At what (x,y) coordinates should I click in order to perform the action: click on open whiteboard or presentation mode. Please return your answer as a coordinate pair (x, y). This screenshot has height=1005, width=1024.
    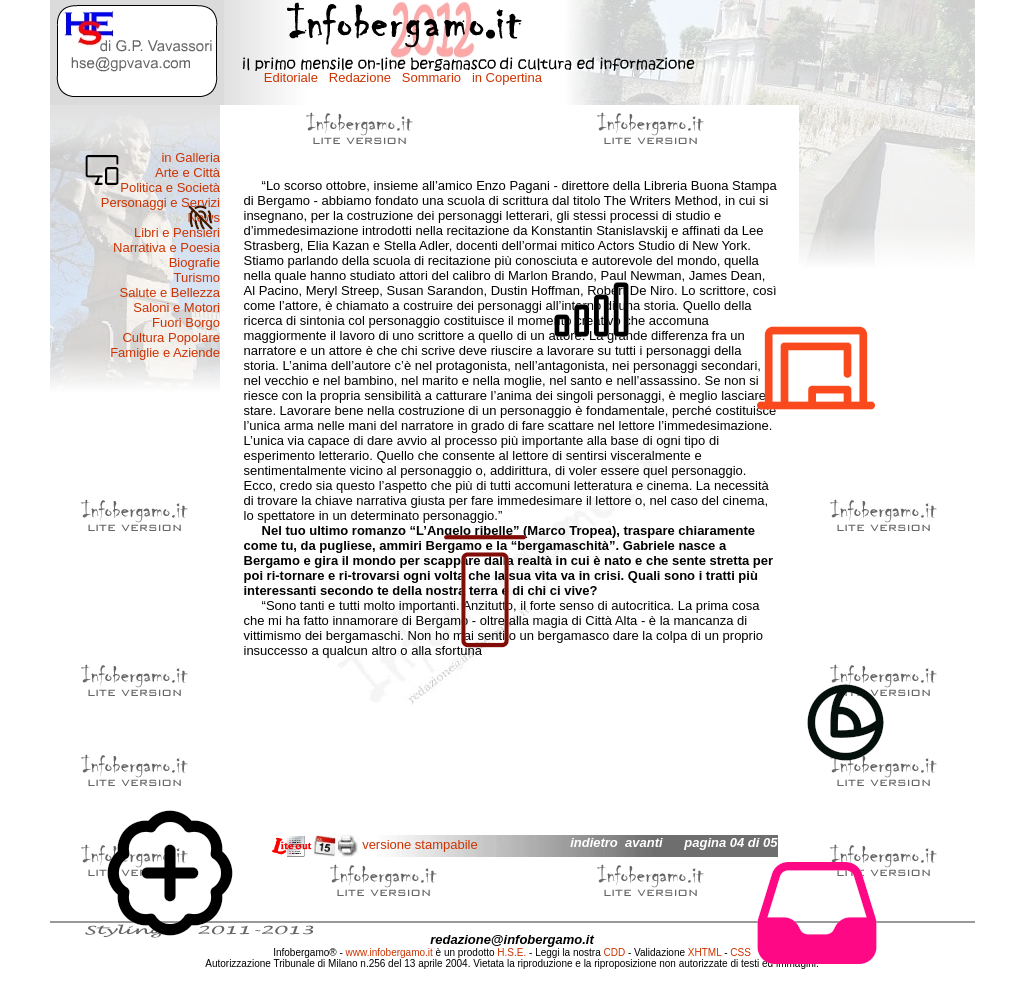
    Looking at the image, I should click on (816, 370).